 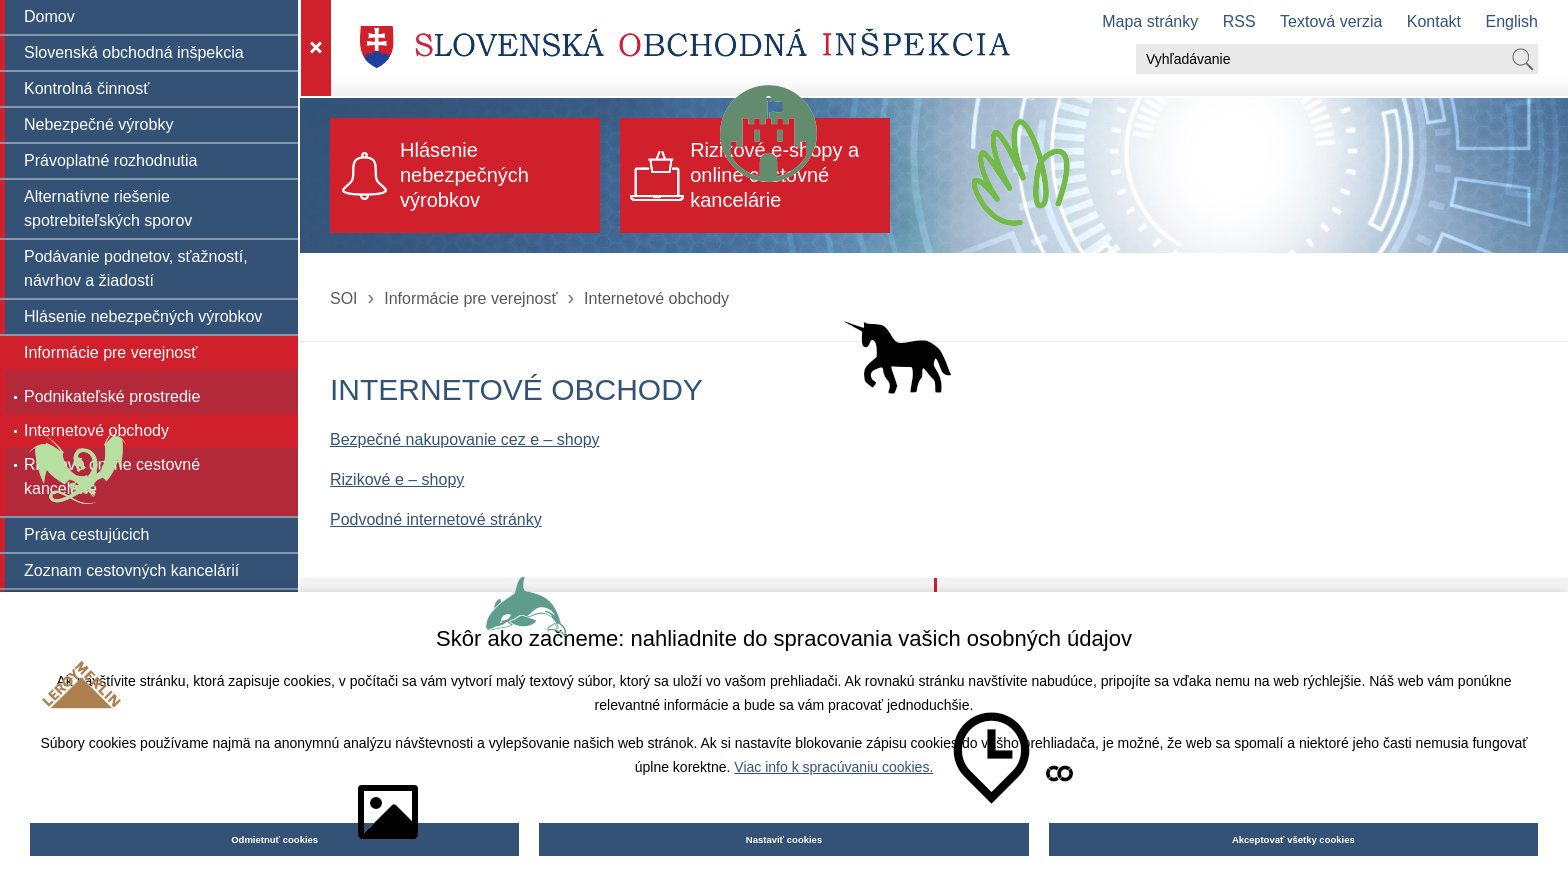 I want to click on view image or photo, so click(x=388, y=812).